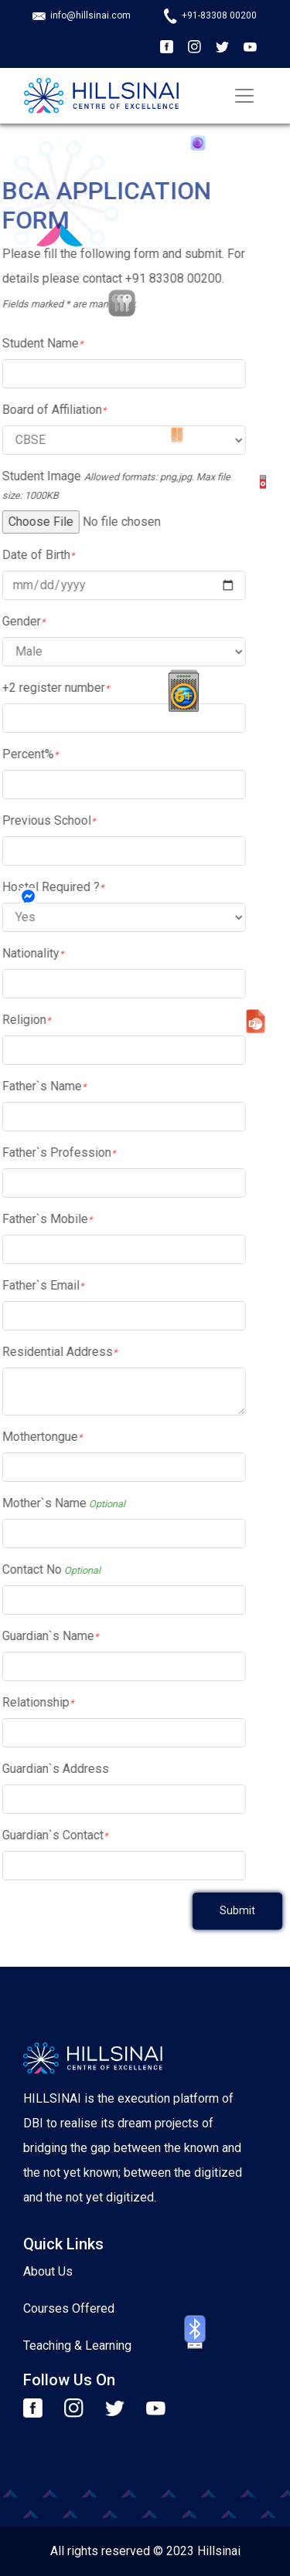  I want to click on open the passwords app to manage saved credentials, so click(121, 303).